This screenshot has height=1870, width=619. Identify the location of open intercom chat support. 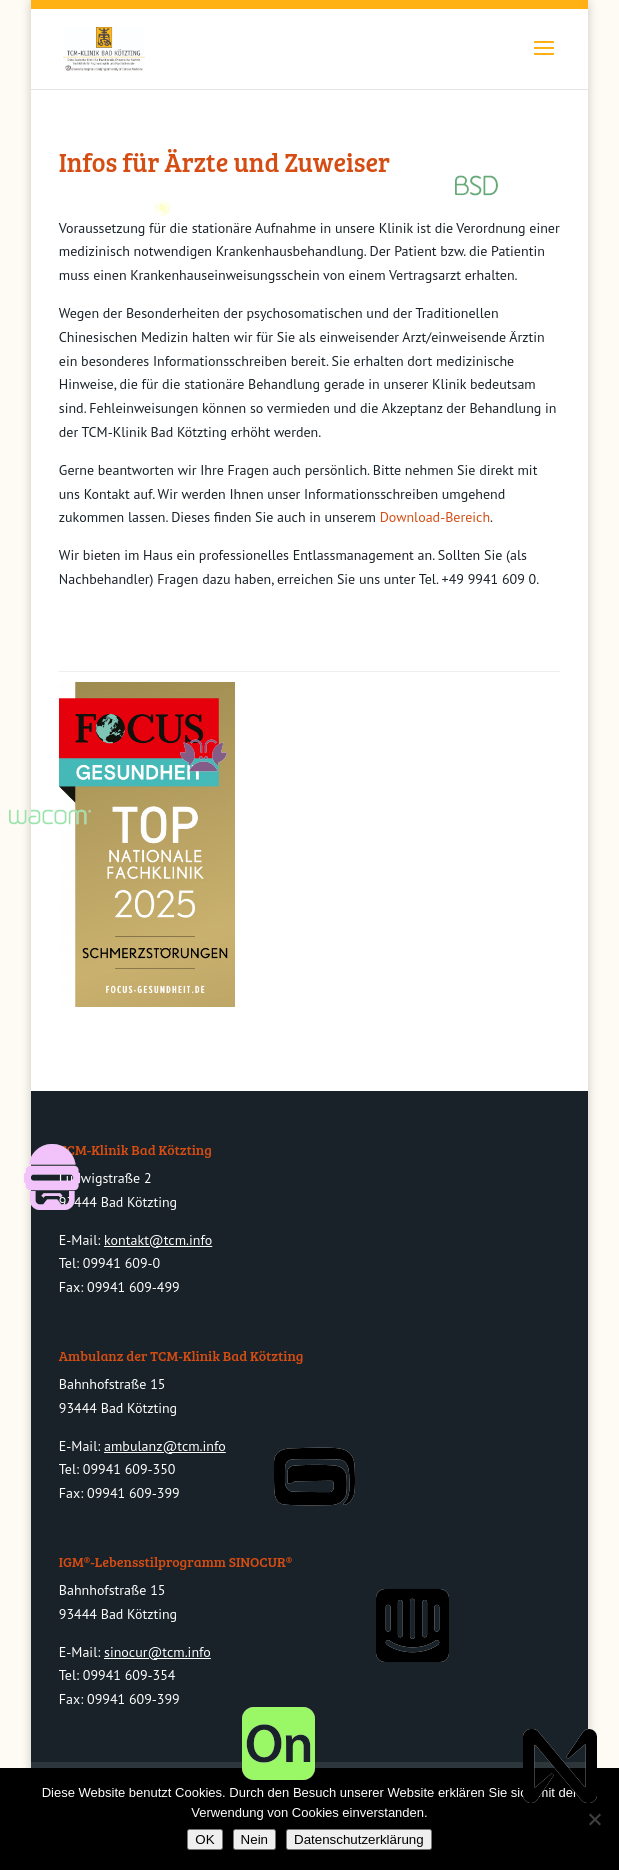
(412, 1625).